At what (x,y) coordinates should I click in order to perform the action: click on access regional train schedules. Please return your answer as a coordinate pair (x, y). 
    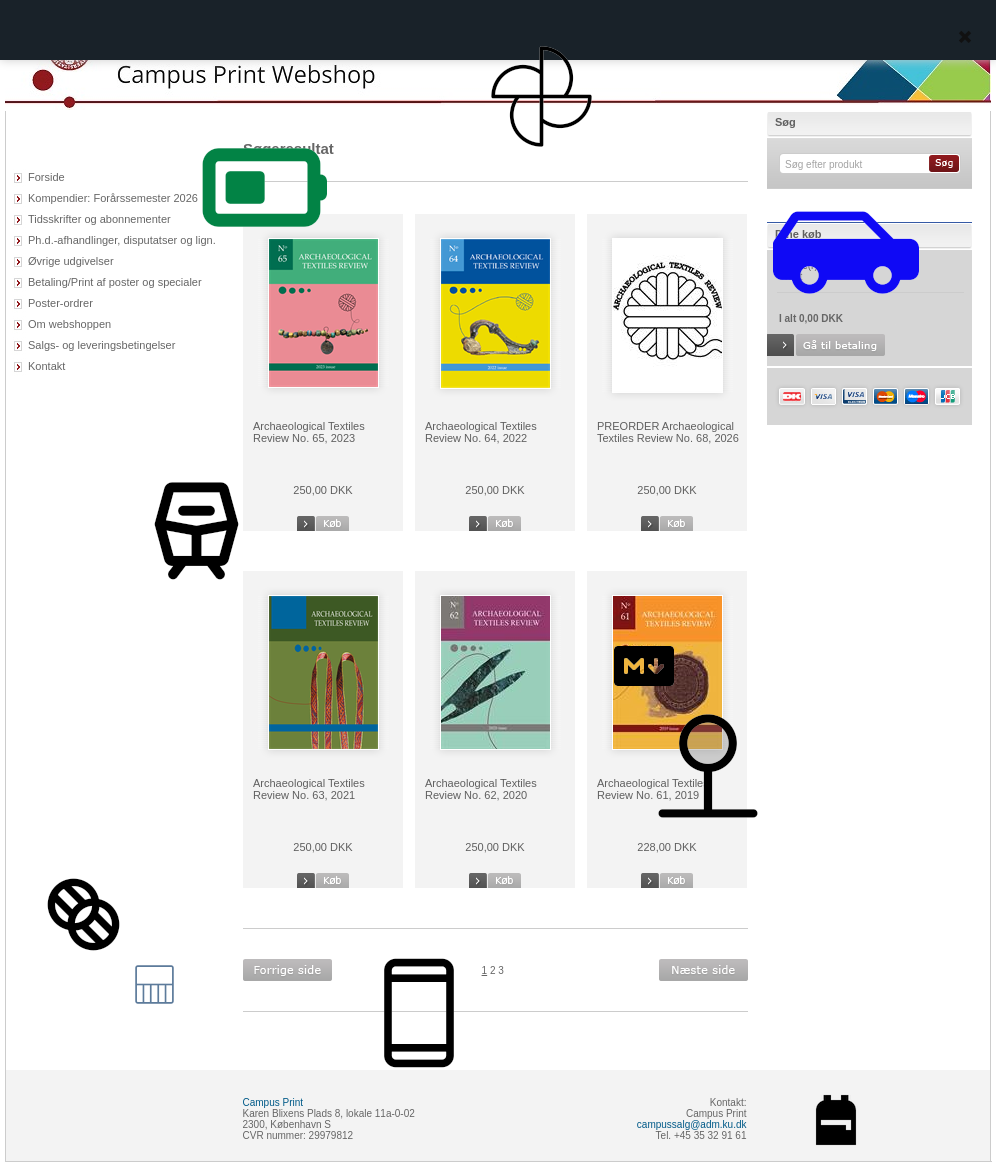
    Looking at the image, I should click on (196, 527).